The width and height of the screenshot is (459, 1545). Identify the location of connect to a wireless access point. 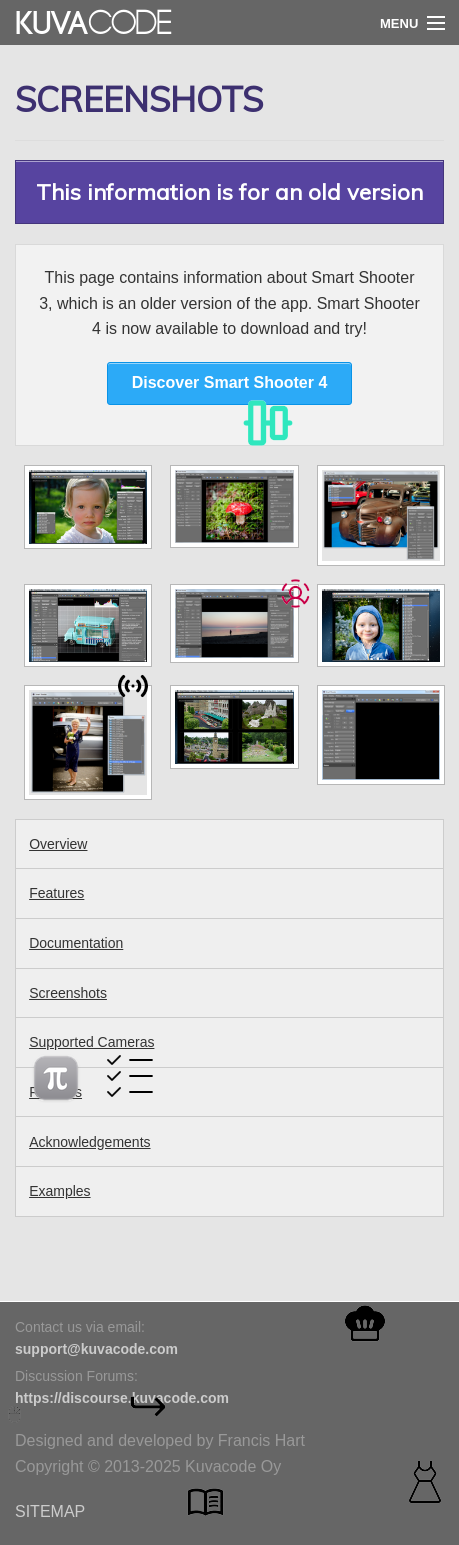
(133, 686).